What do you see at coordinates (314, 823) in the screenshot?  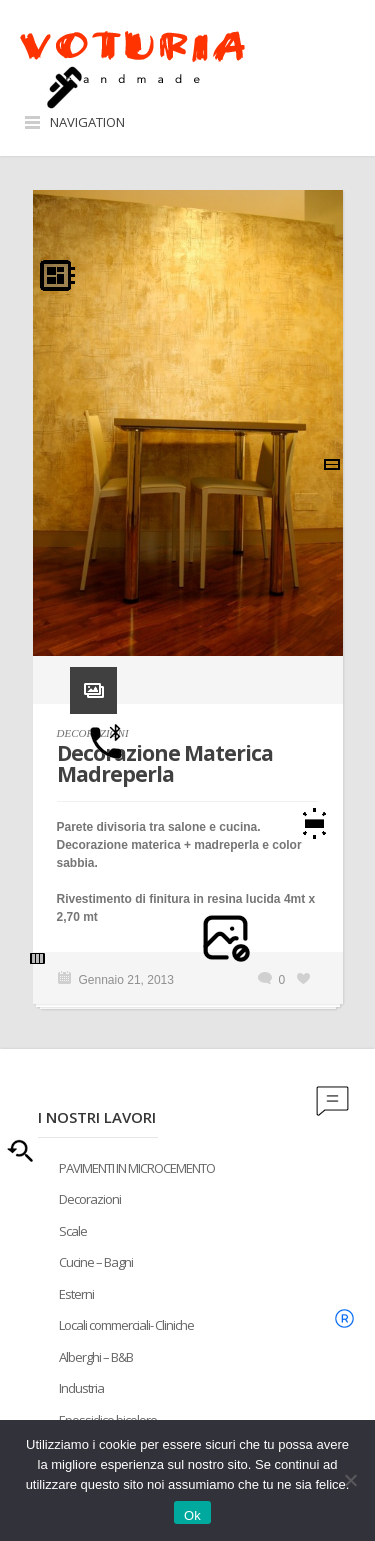 I see `adjust screen brightness settings` at bounding box center [314, 823].